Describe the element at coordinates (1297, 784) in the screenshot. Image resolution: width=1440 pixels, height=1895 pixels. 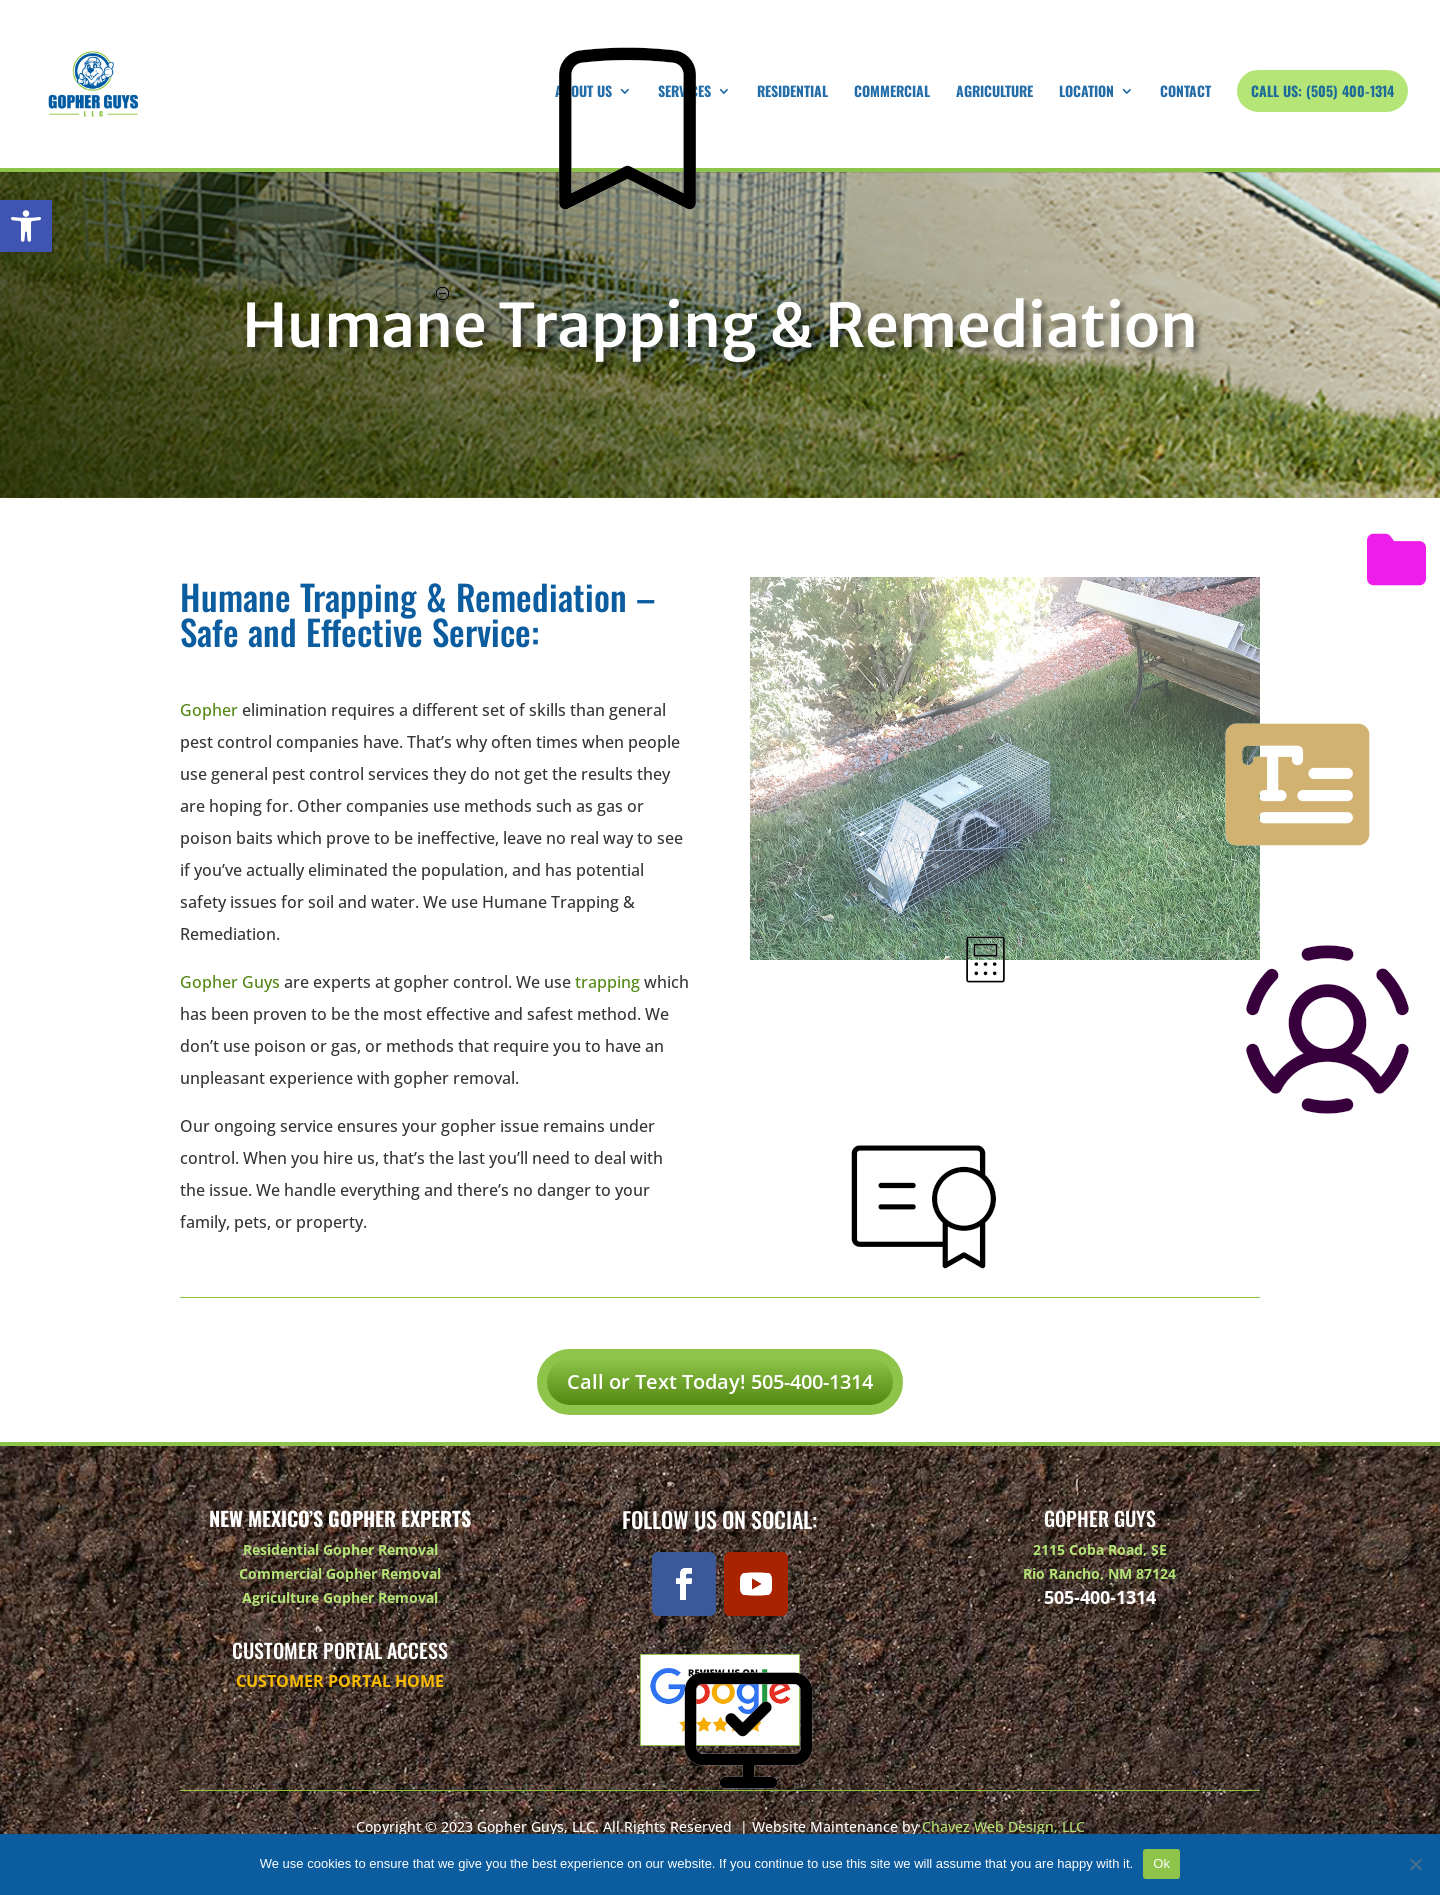
I see `read articles from The New York Times` at that location.